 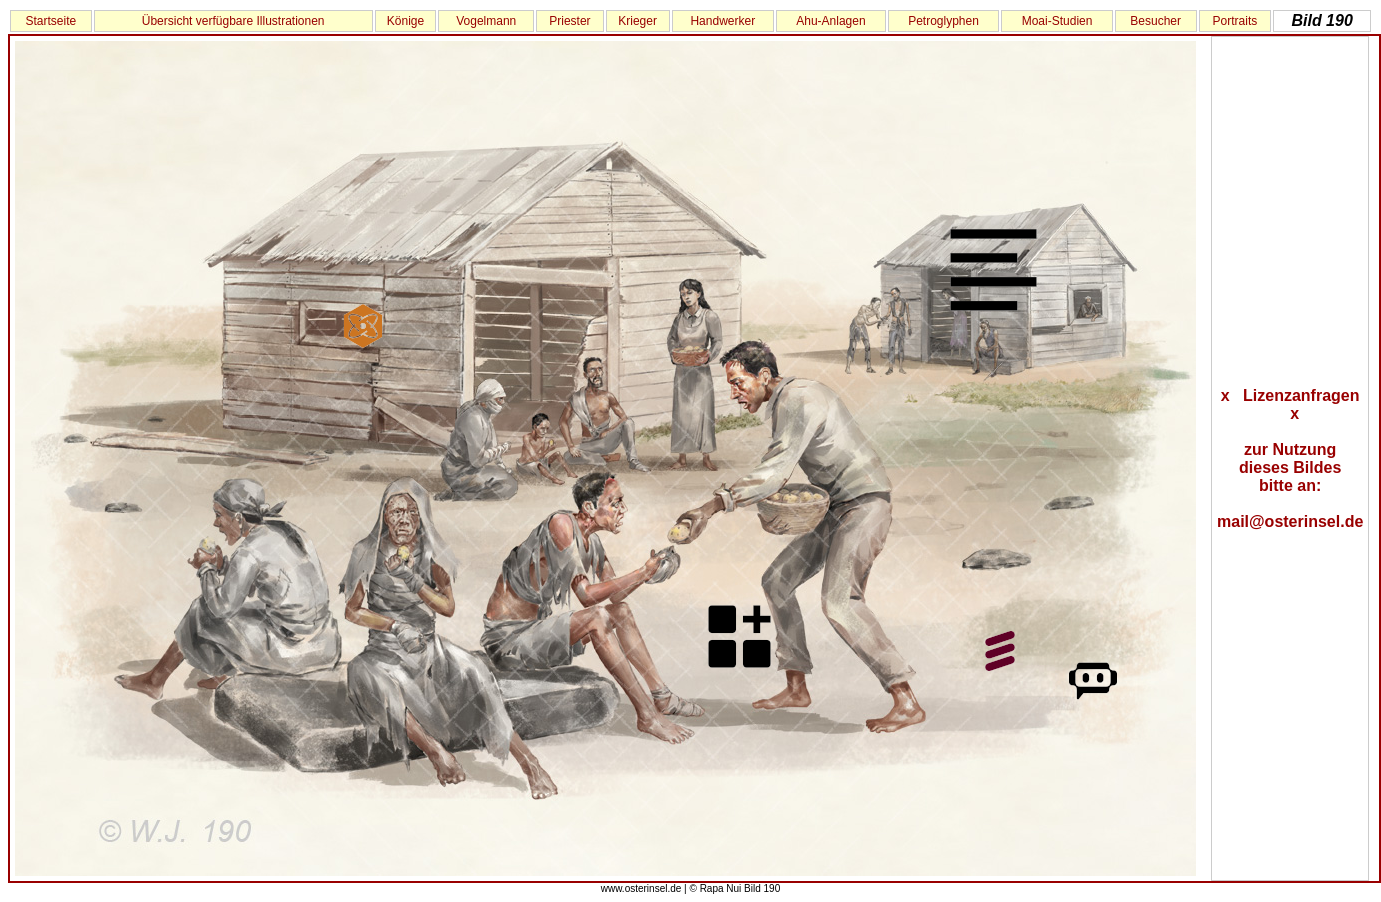 What do you see at coordinates (739, 636) in the screenshot?
I see `add a new function or module` at bounding box center [739, 636].